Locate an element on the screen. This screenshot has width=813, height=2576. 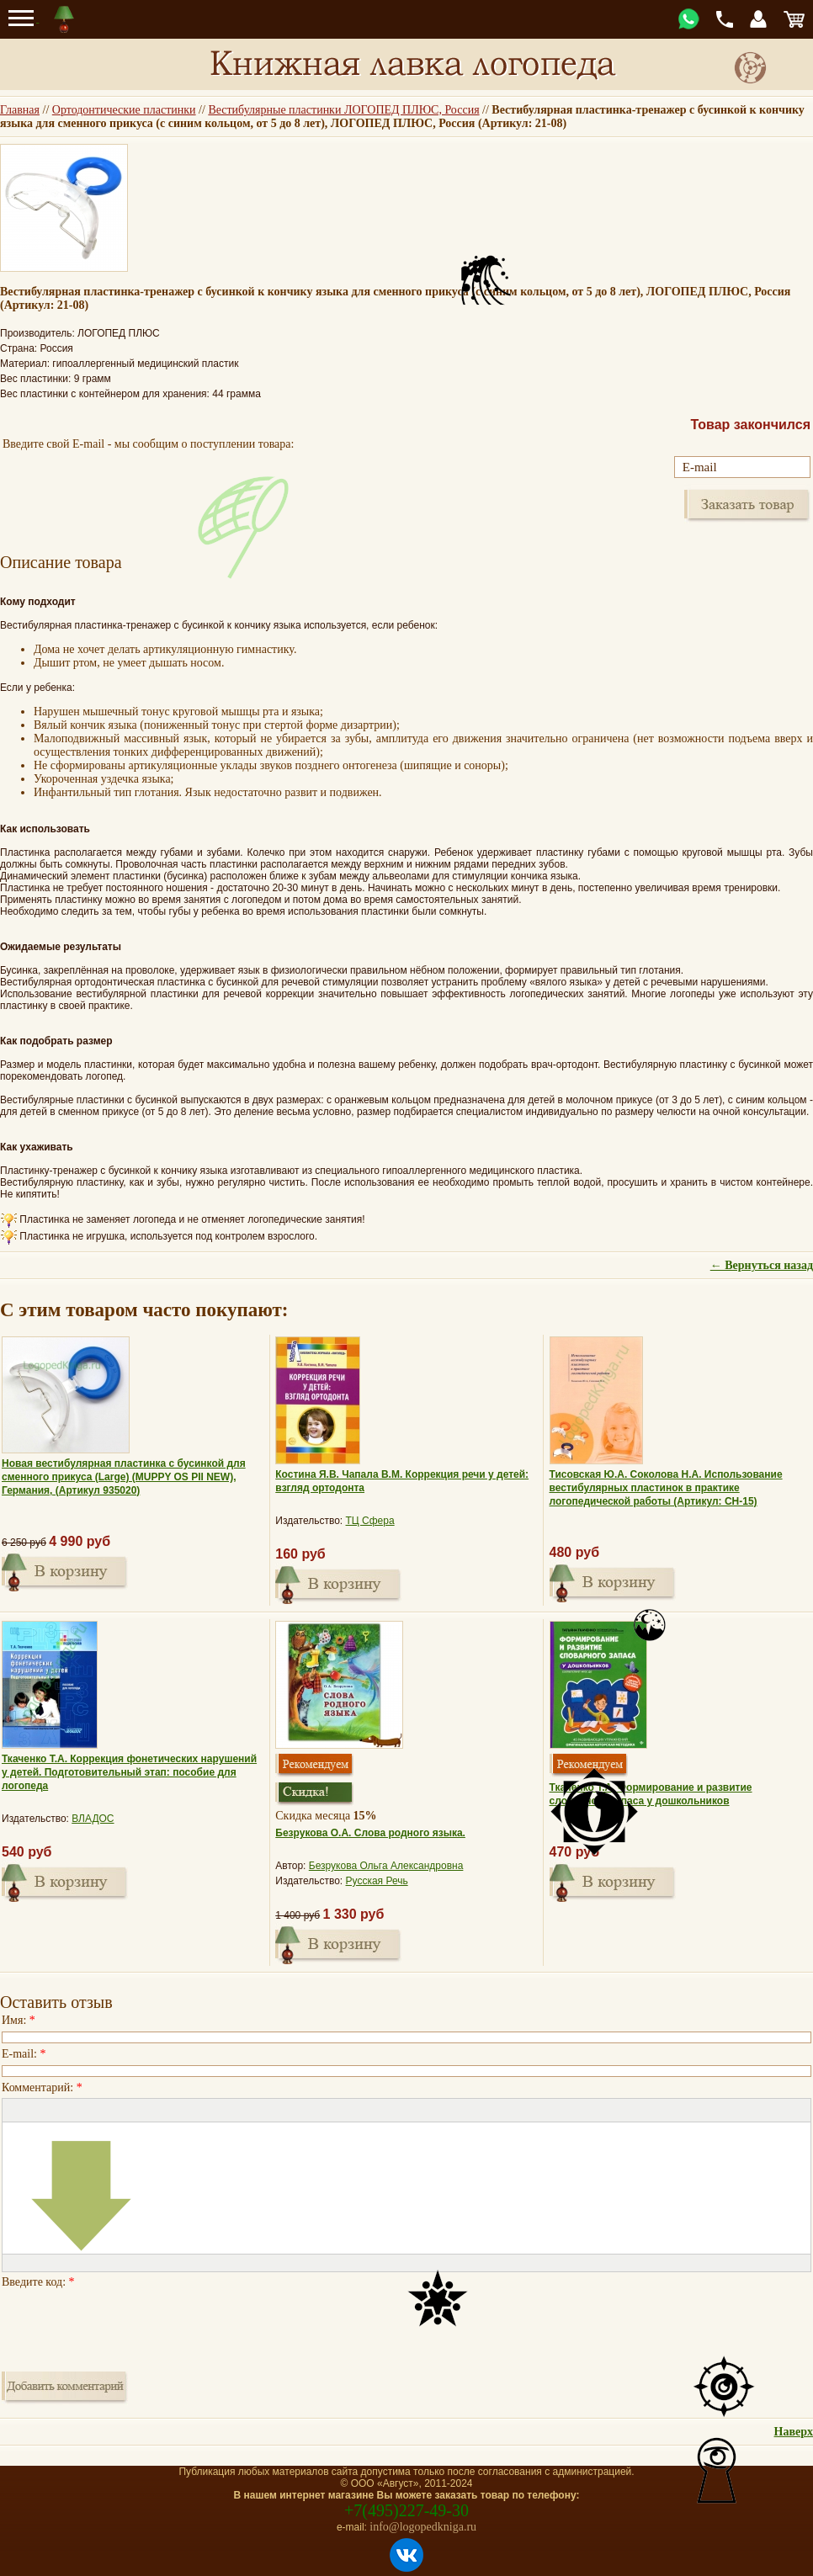
indicates someone may be watching or monitoring activity is located at coordinates (716, 2470).